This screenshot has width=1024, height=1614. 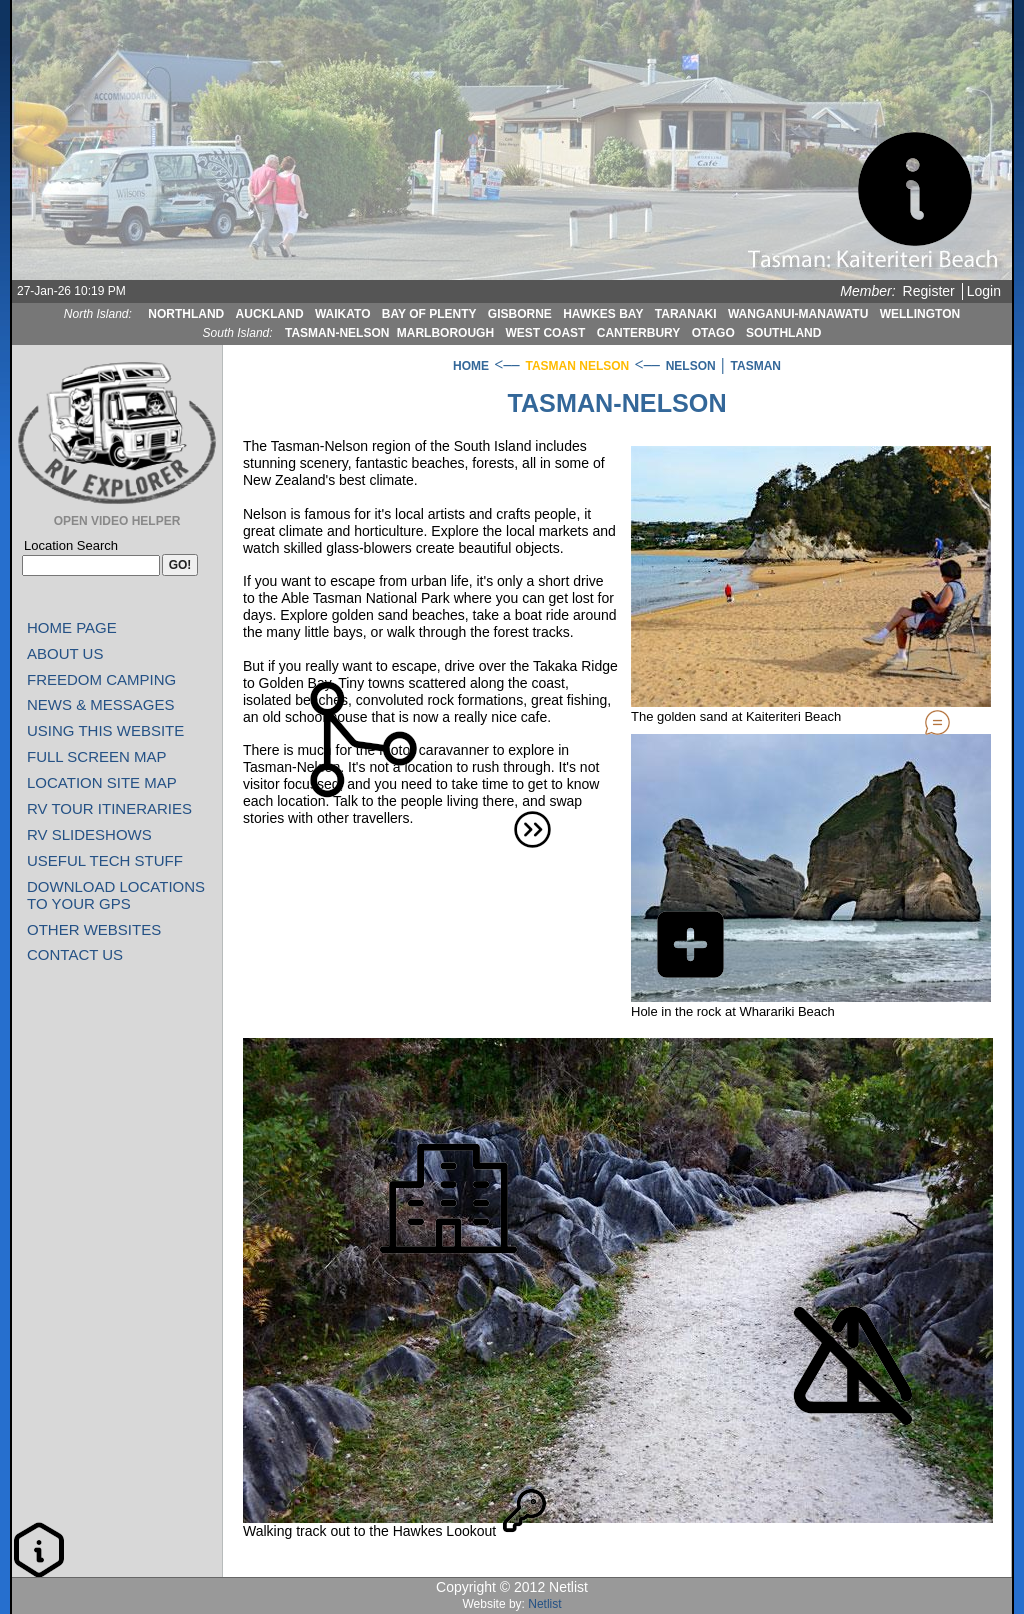 What do you see at coordinates (524, 1510) in the screenshot?
I see `access account security settings` at bounding box center [524, 1510].